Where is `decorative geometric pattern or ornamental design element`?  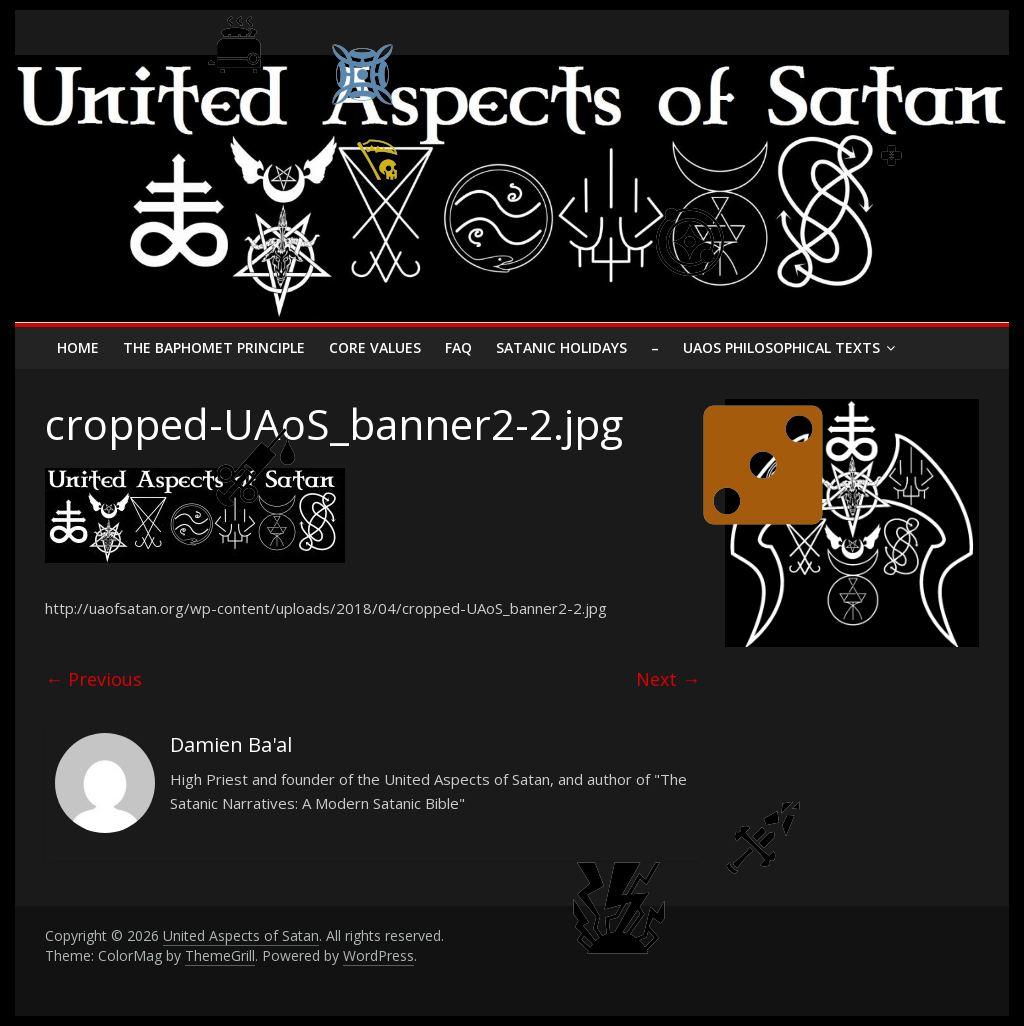
decorative geometric pattern or ornamental design element is located at coordinates (362, 74).